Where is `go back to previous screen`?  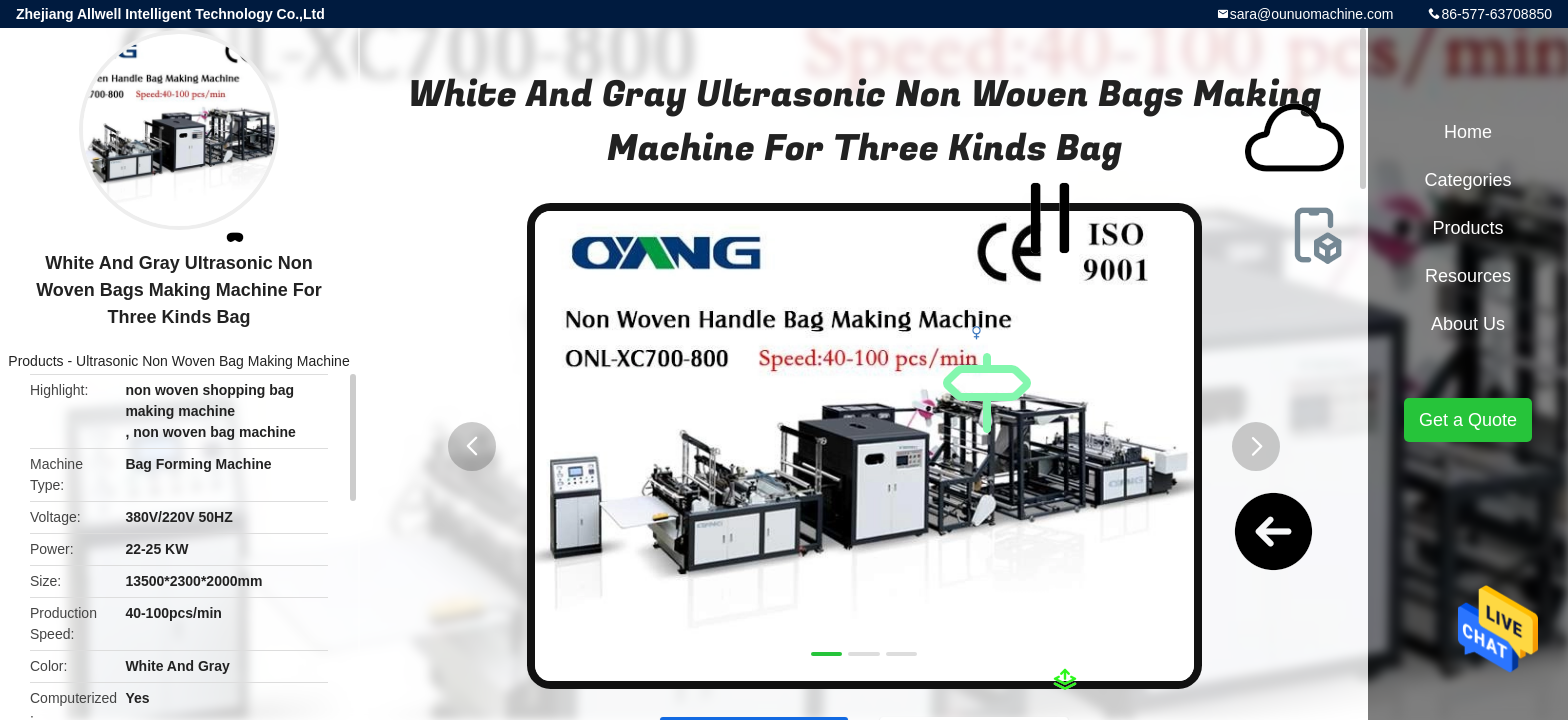
go back to previous screen is located at coordinates (1273, 531).